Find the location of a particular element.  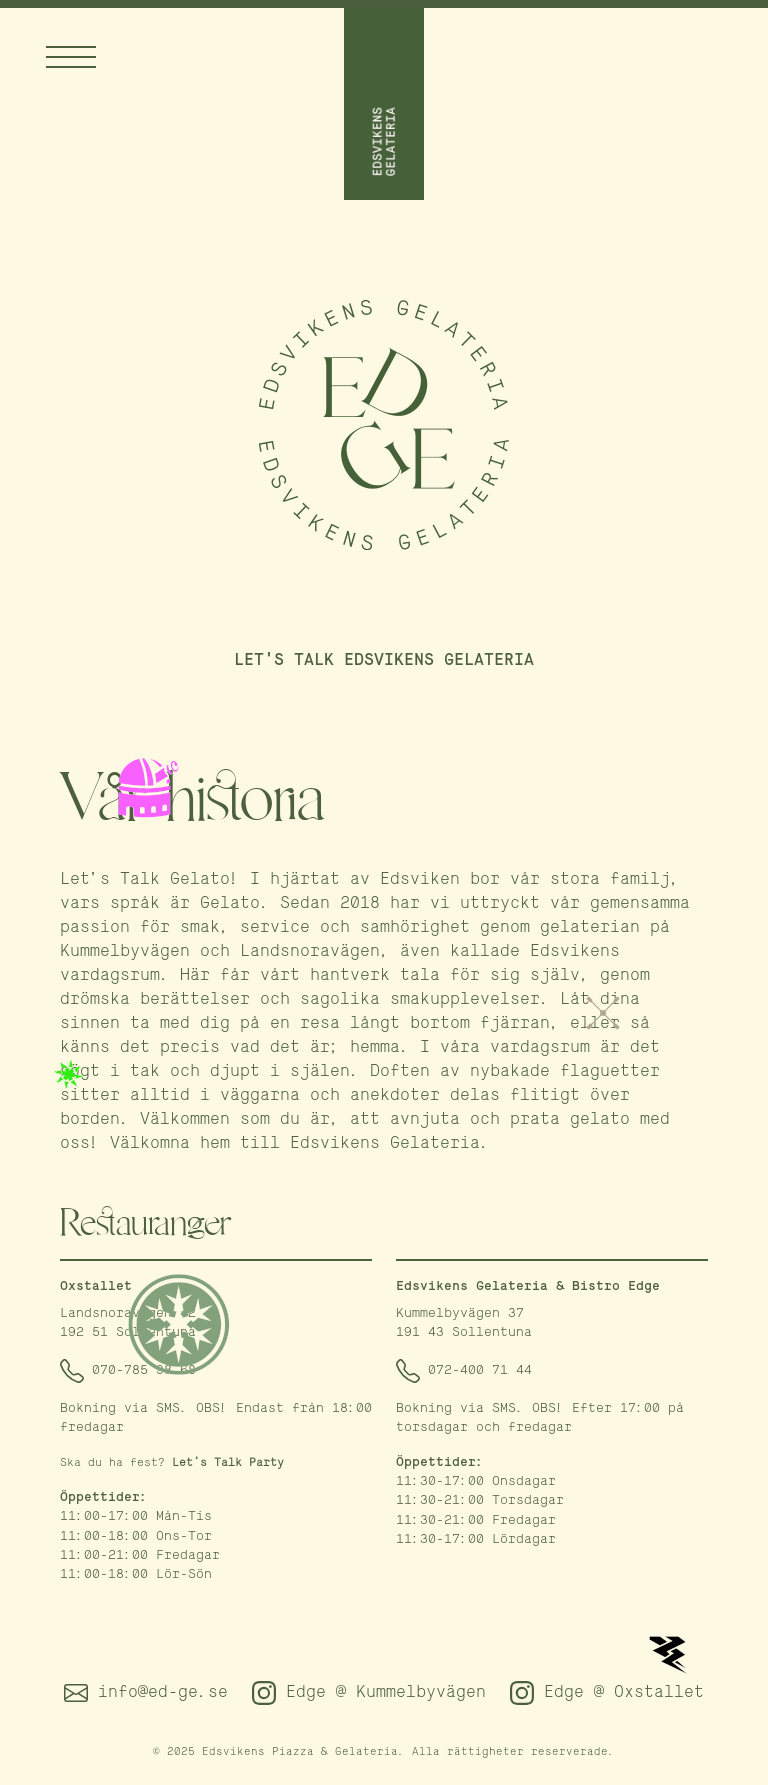

access astronomy or stargazing features is located at coordinates (149, 784).